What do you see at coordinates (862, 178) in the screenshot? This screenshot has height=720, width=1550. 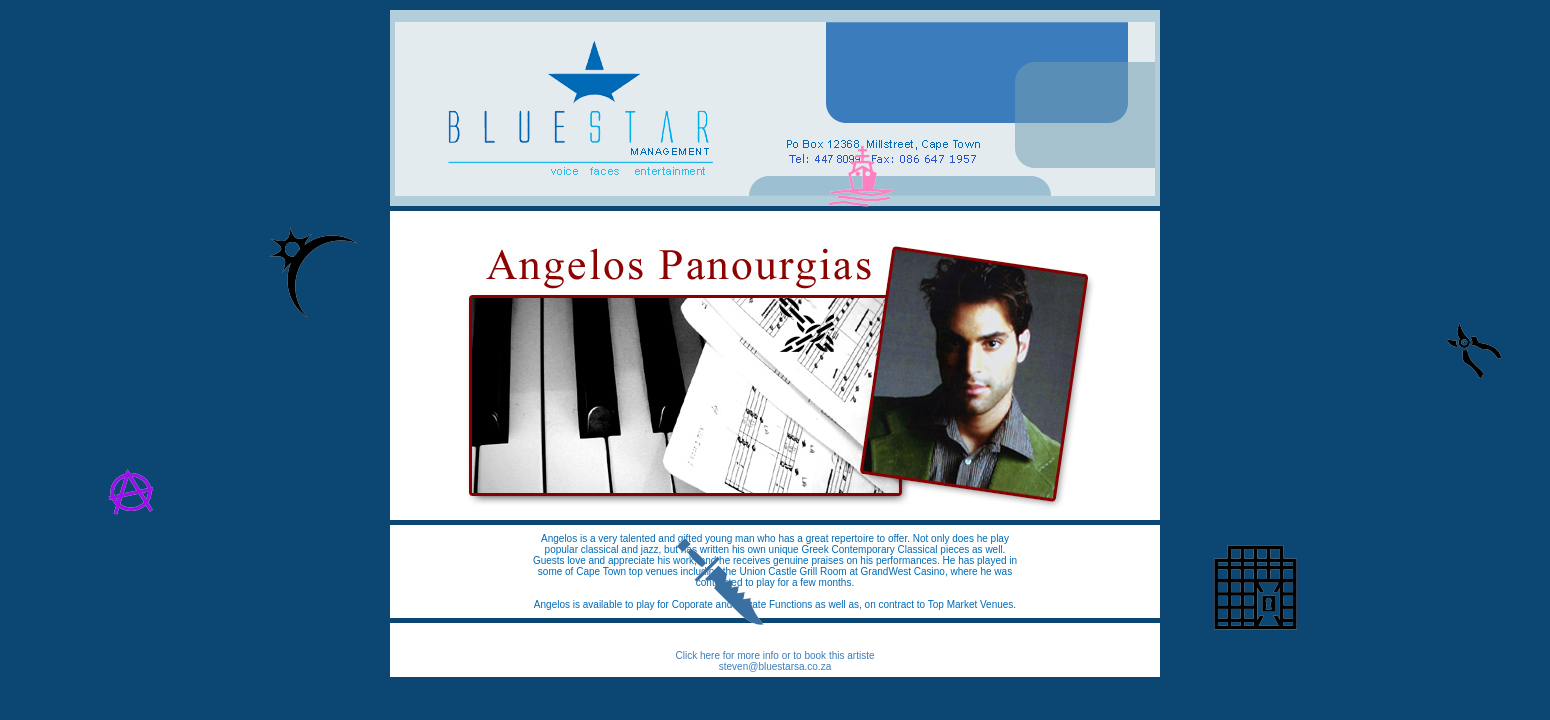 I see `play battleship game` at bounding box center [862, 178].